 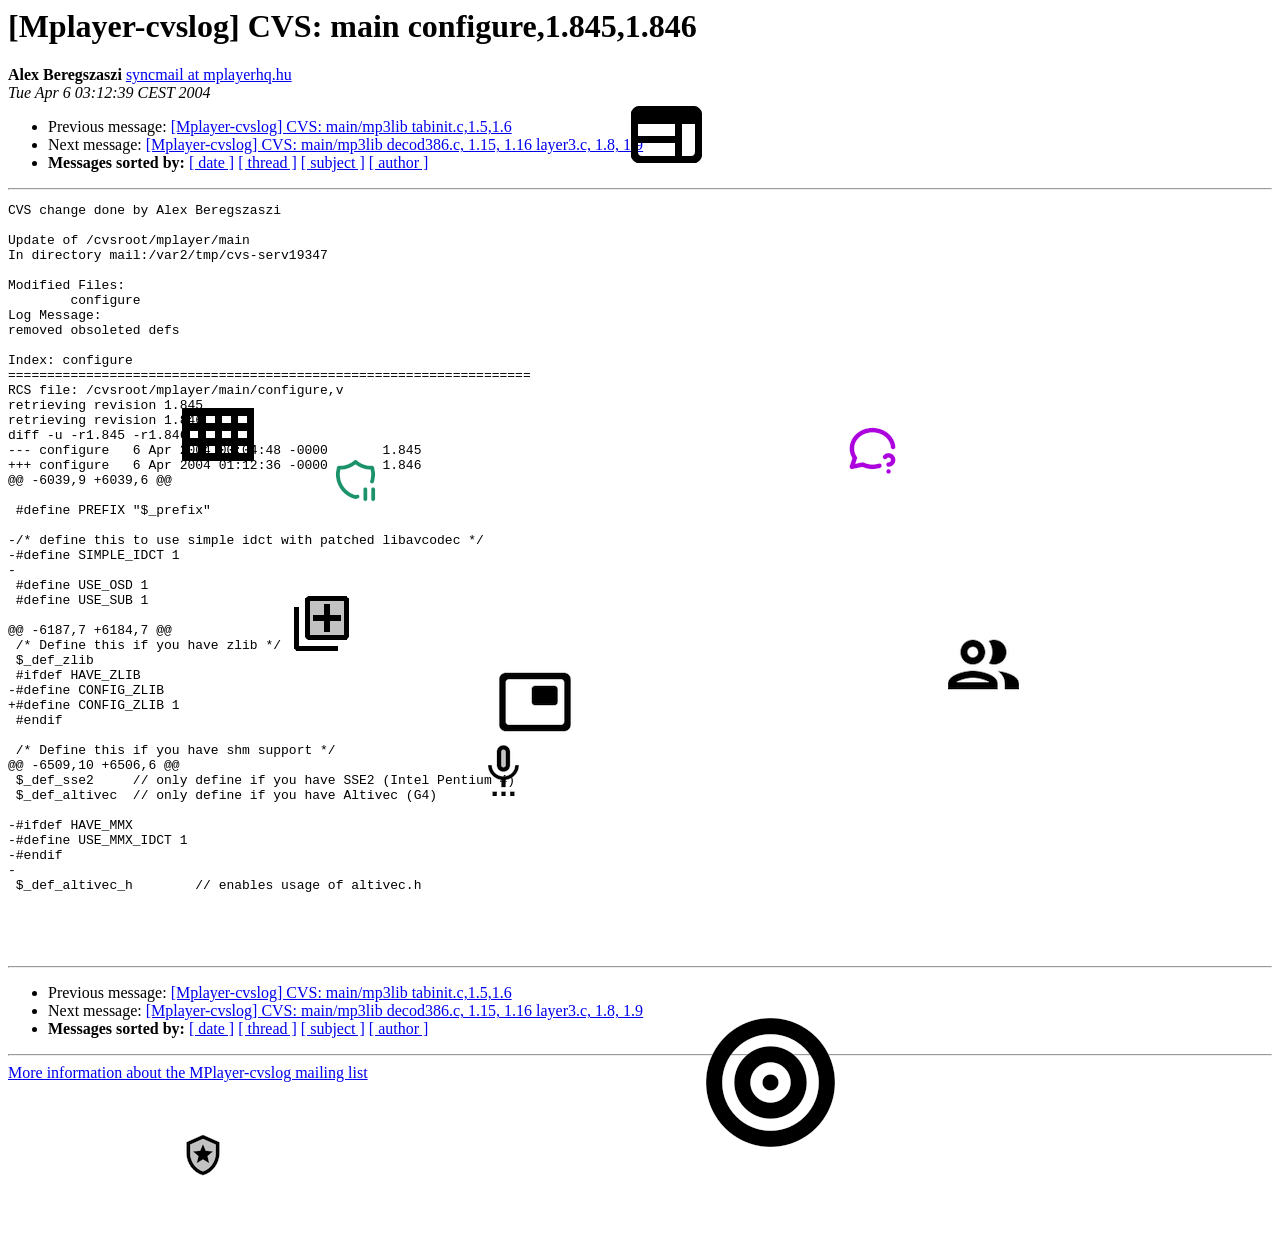 What do you see at coordinates (203, 1155) in the screenshot?
I see `access local police or emergency services` at bounding box center [203, 1155].